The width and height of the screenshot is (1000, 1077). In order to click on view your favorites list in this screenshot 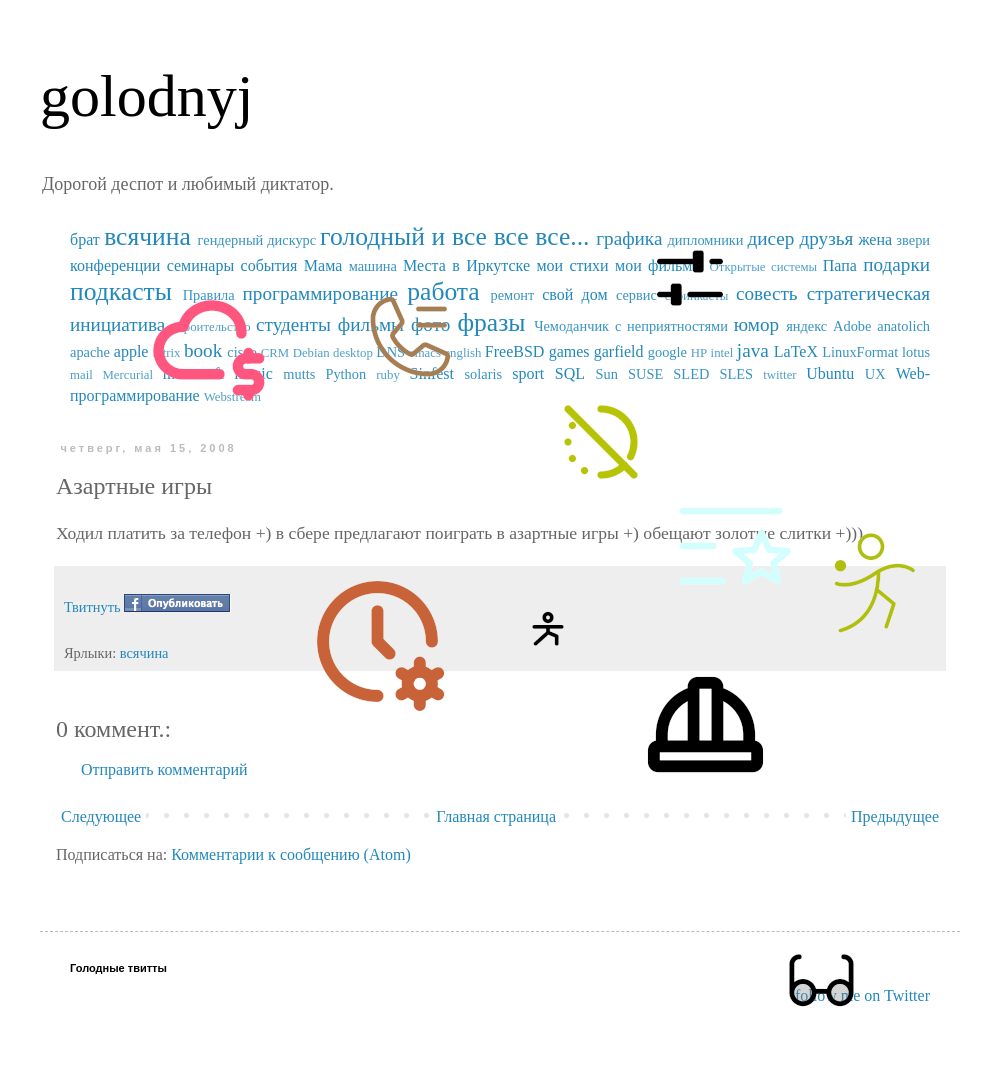, I will do `click(731, 546)`.